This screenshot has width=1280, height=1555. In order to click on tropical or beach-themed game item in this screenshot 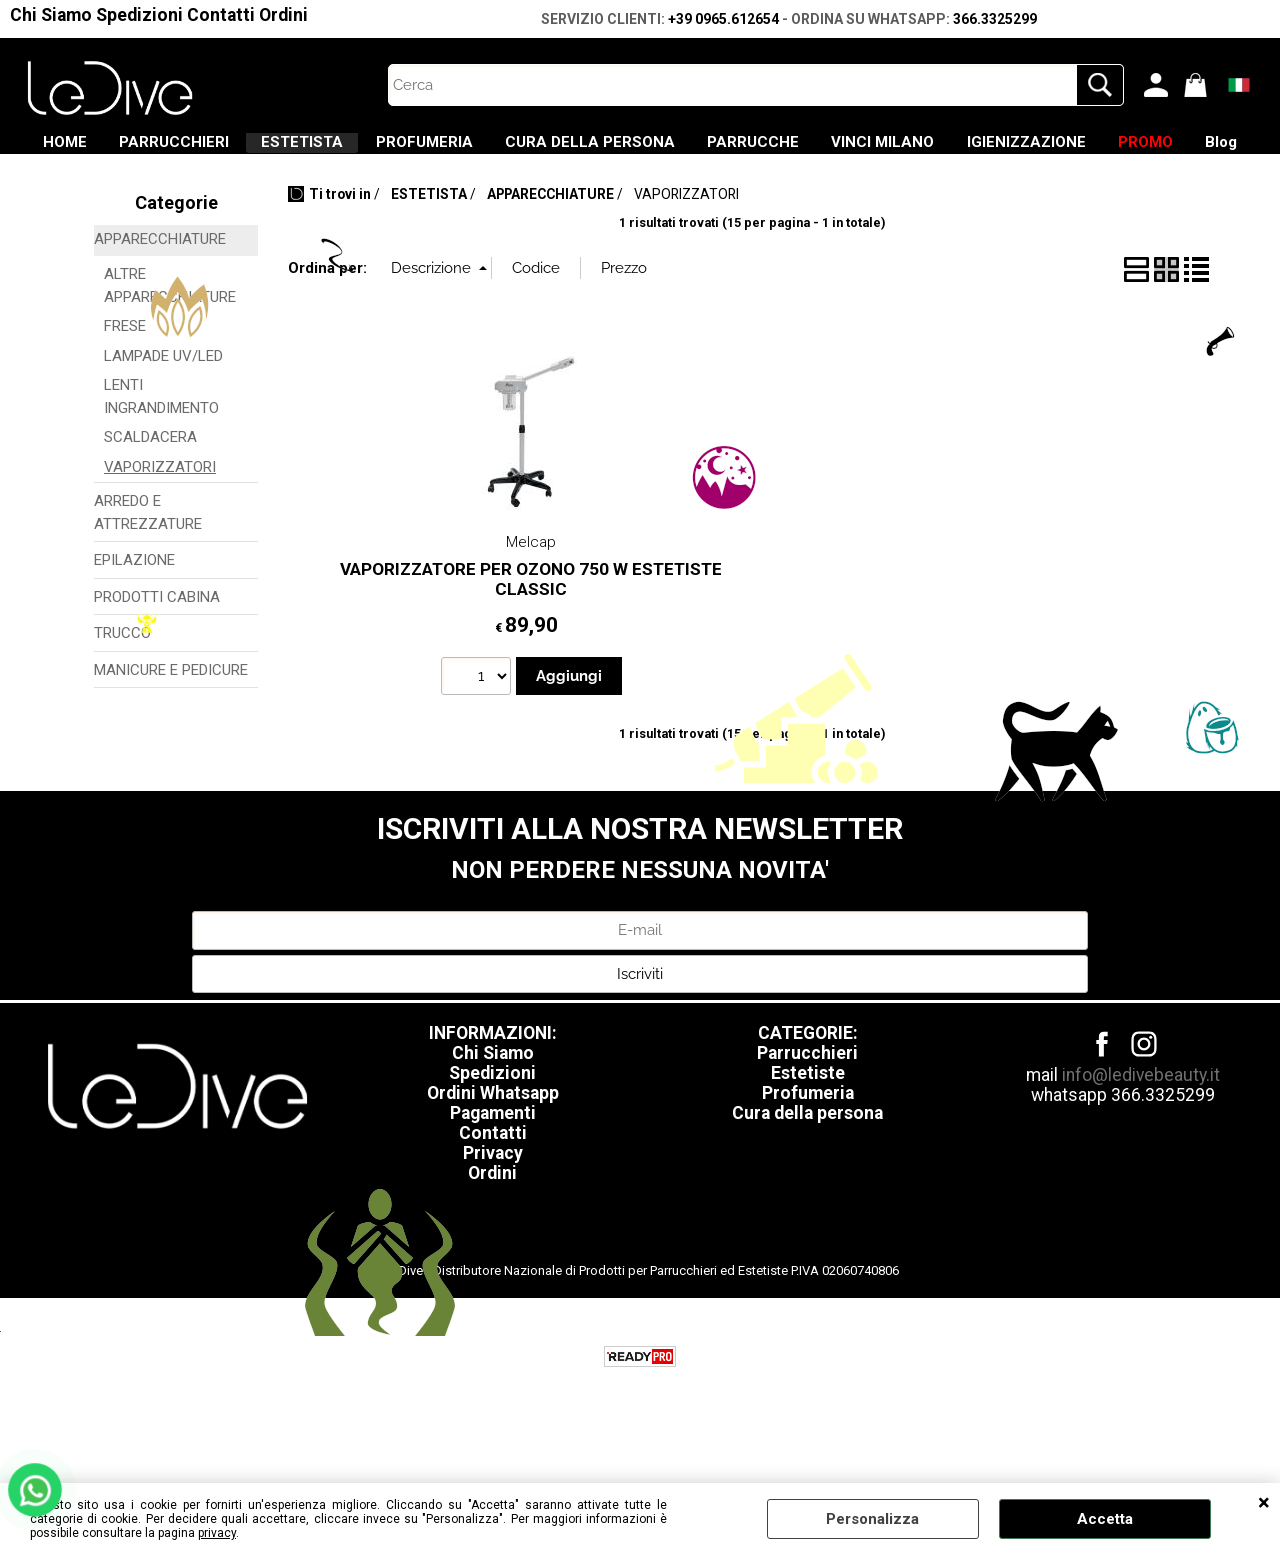, I will do `click(1212, 727)`.